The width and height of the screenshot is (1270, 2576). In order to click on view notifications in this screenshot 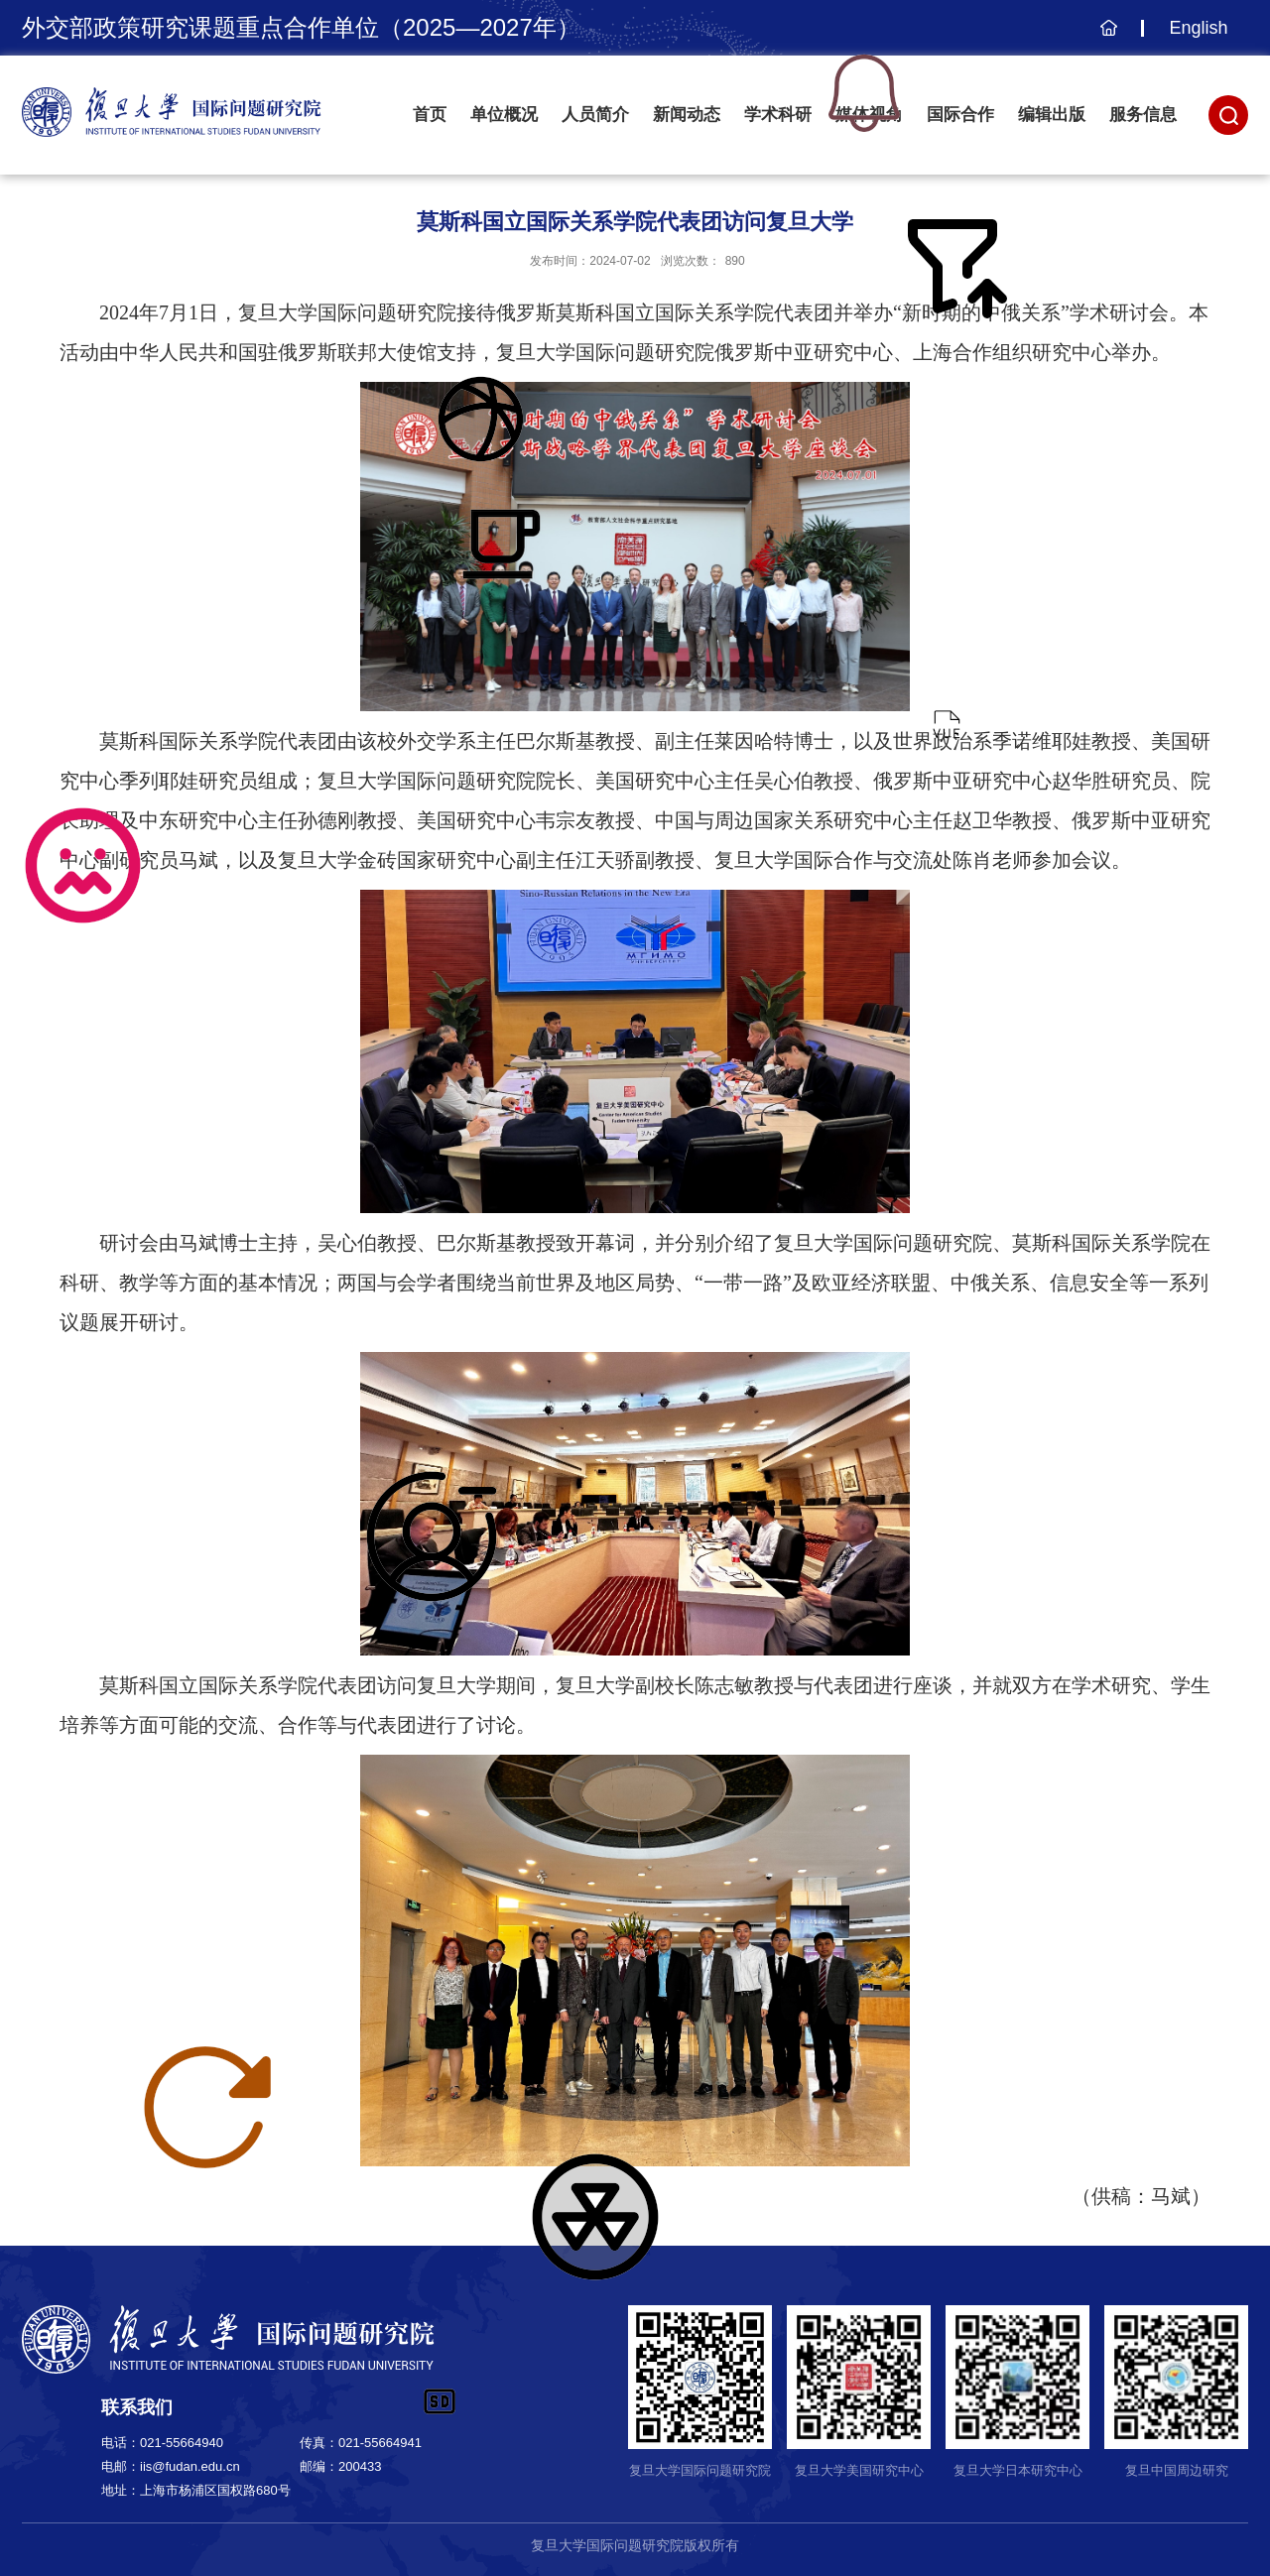, I will do `click(864, 93)`.